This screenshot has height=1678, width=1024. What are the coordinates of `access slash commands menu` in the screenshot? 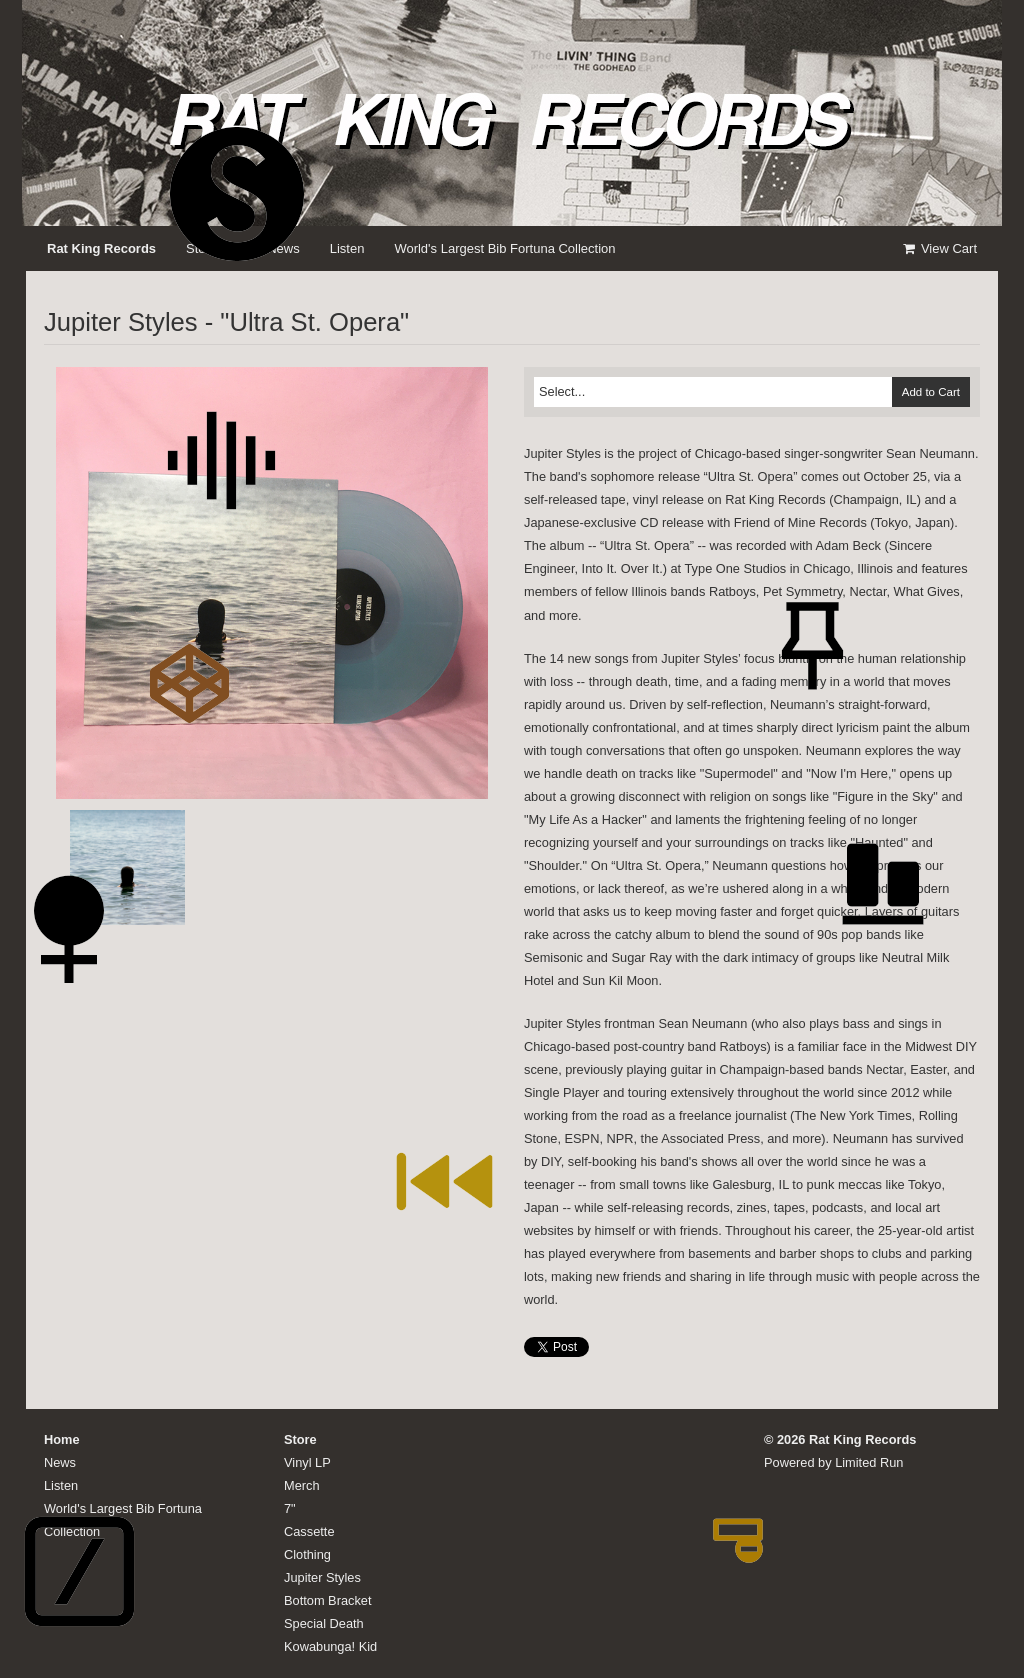 It's located at (79, 1571).